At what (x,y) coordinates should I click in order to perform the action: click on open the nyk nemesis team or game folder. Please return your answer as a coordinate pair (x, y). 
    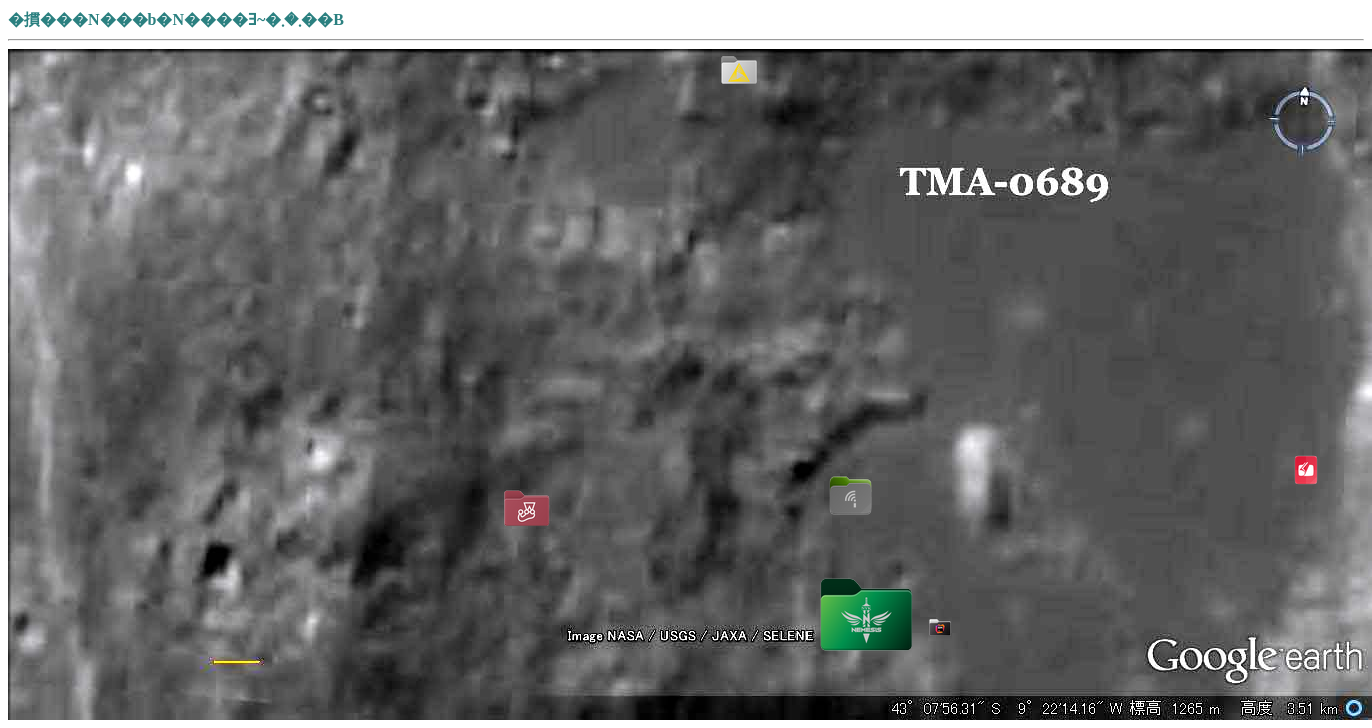
    Looking at the image, I should click on (866, 617).